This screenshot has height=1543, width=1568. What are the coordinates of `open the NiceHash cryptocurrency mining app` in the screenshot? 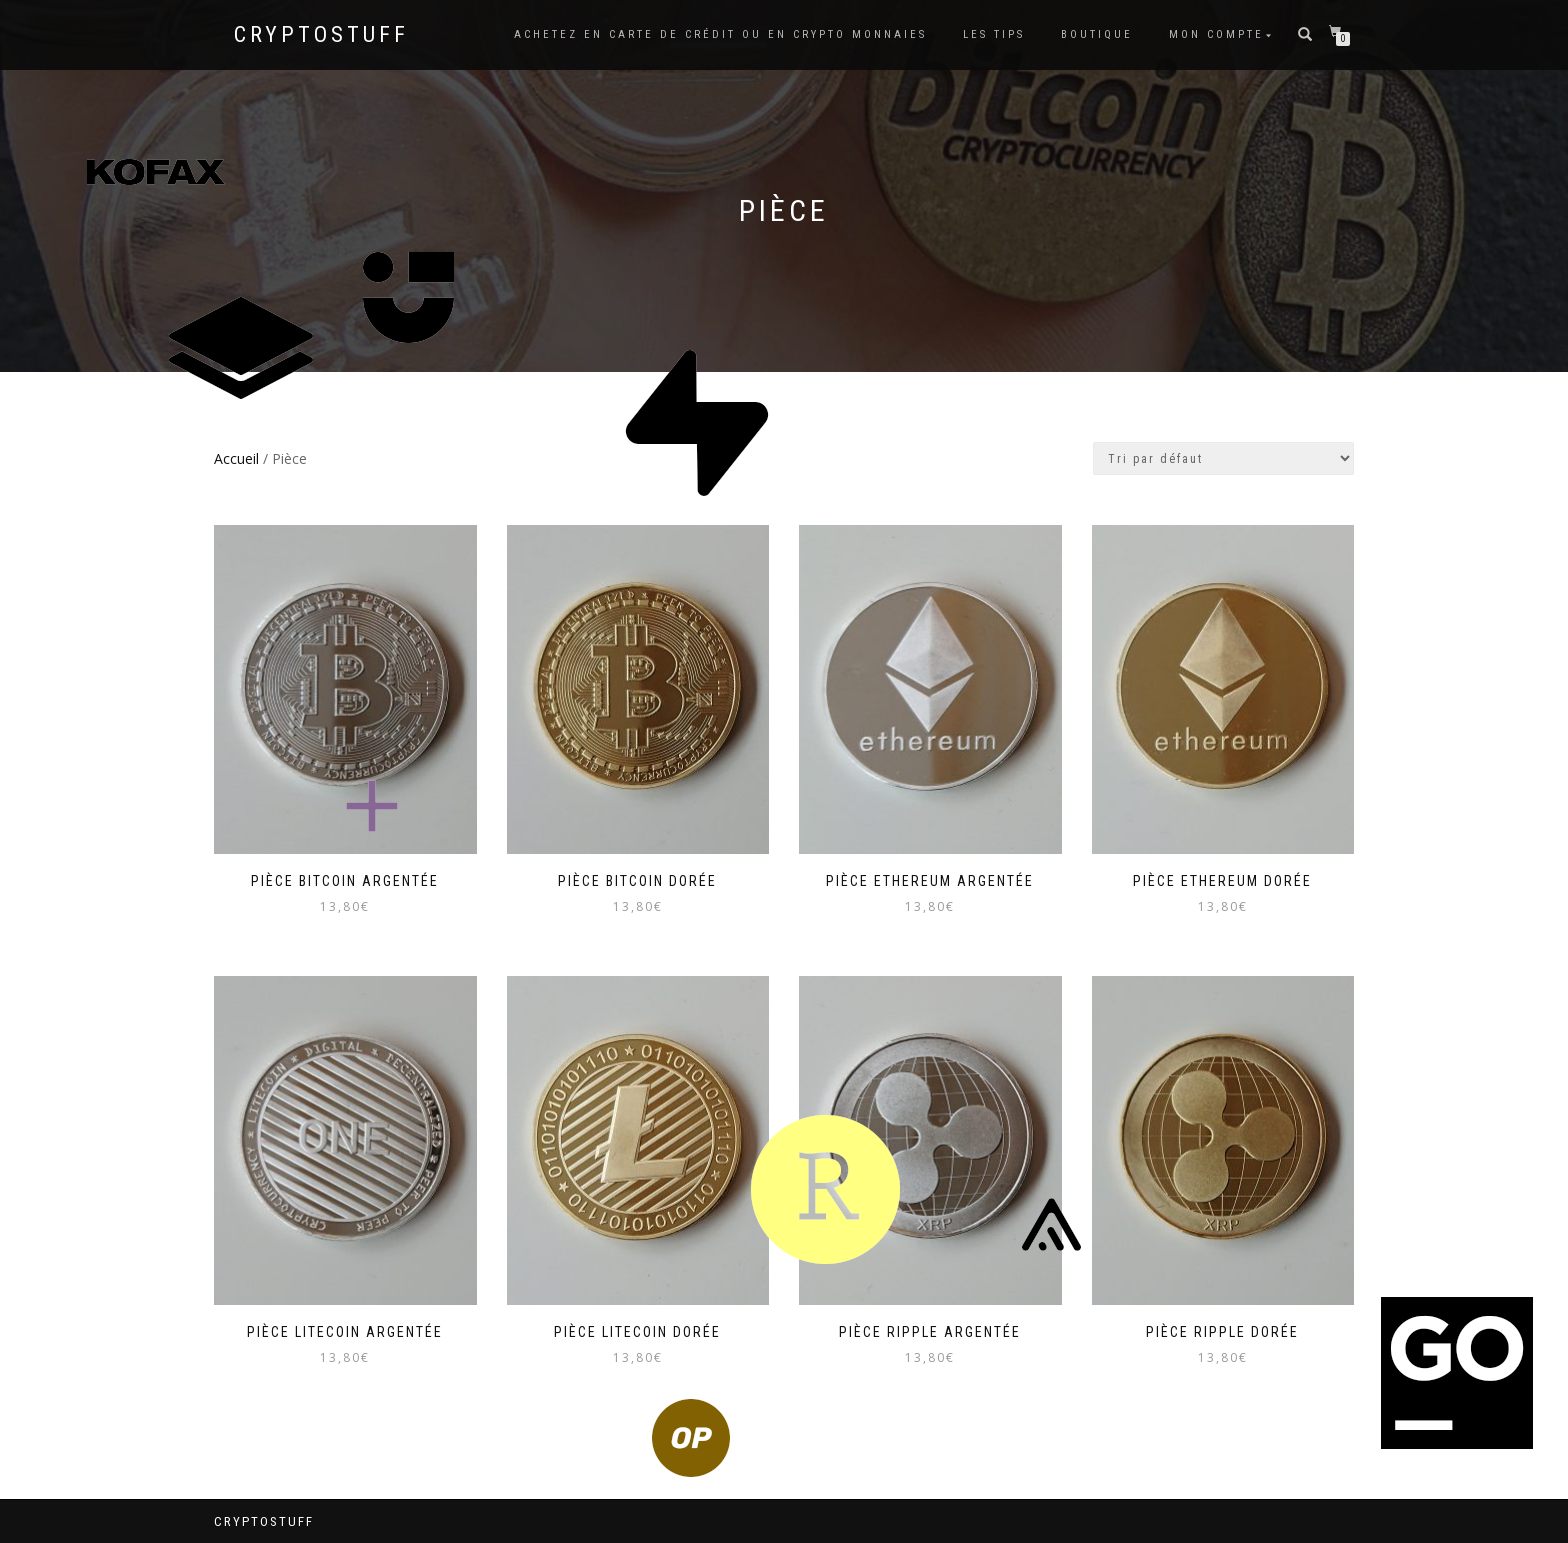 It's located at (408, 297).